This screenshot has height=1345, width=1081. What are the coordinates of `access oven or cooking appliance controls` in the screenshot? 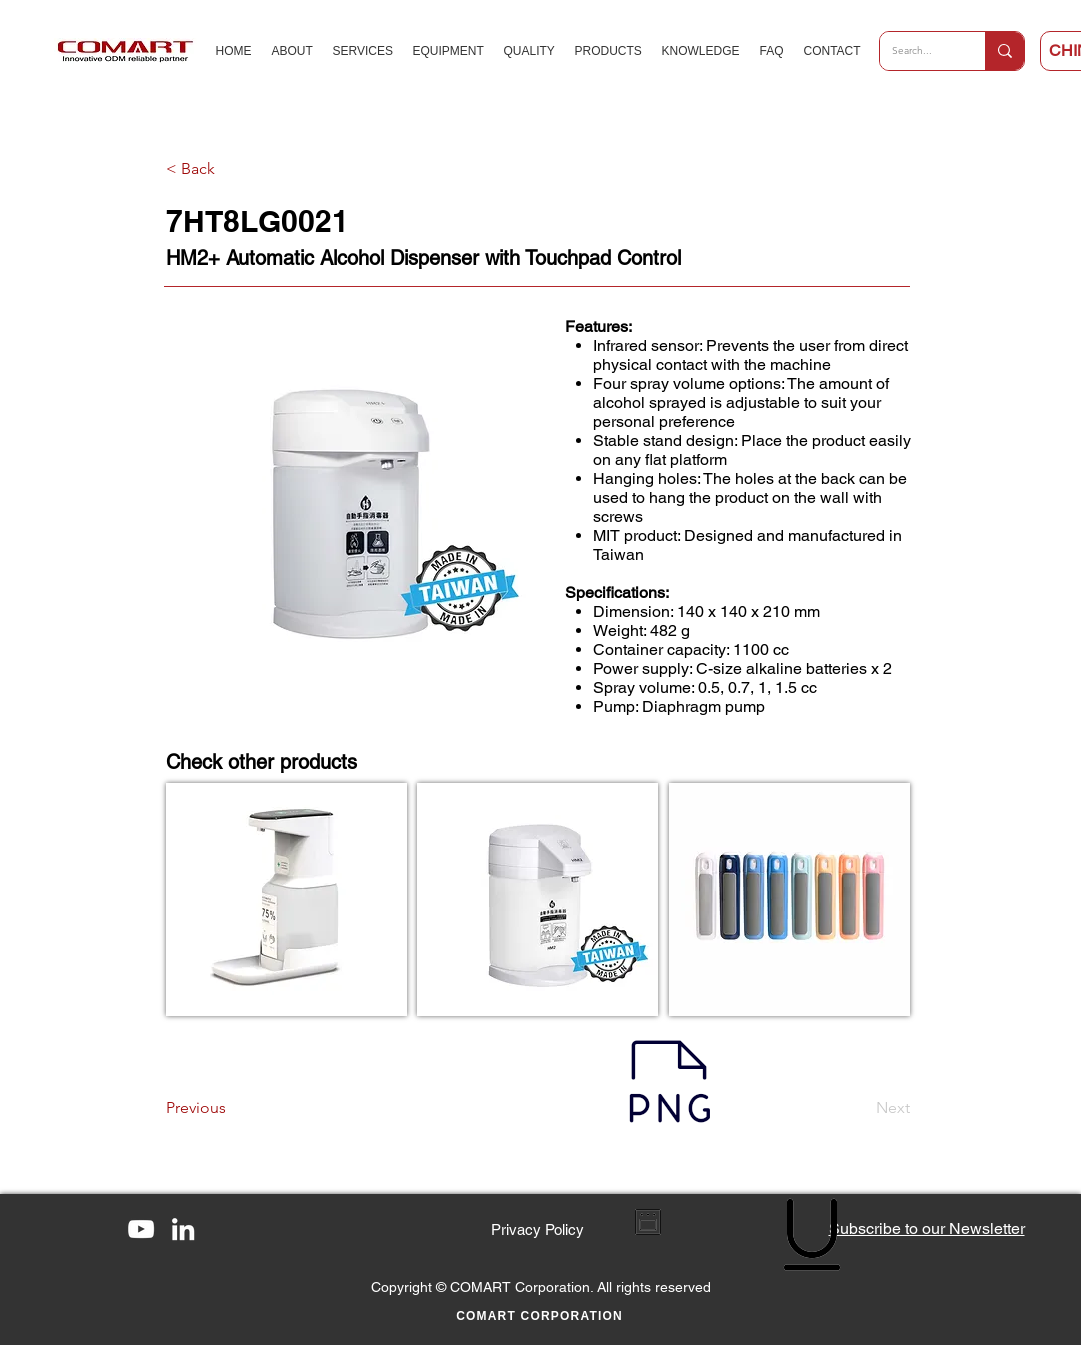 It's located at (648, 1222).